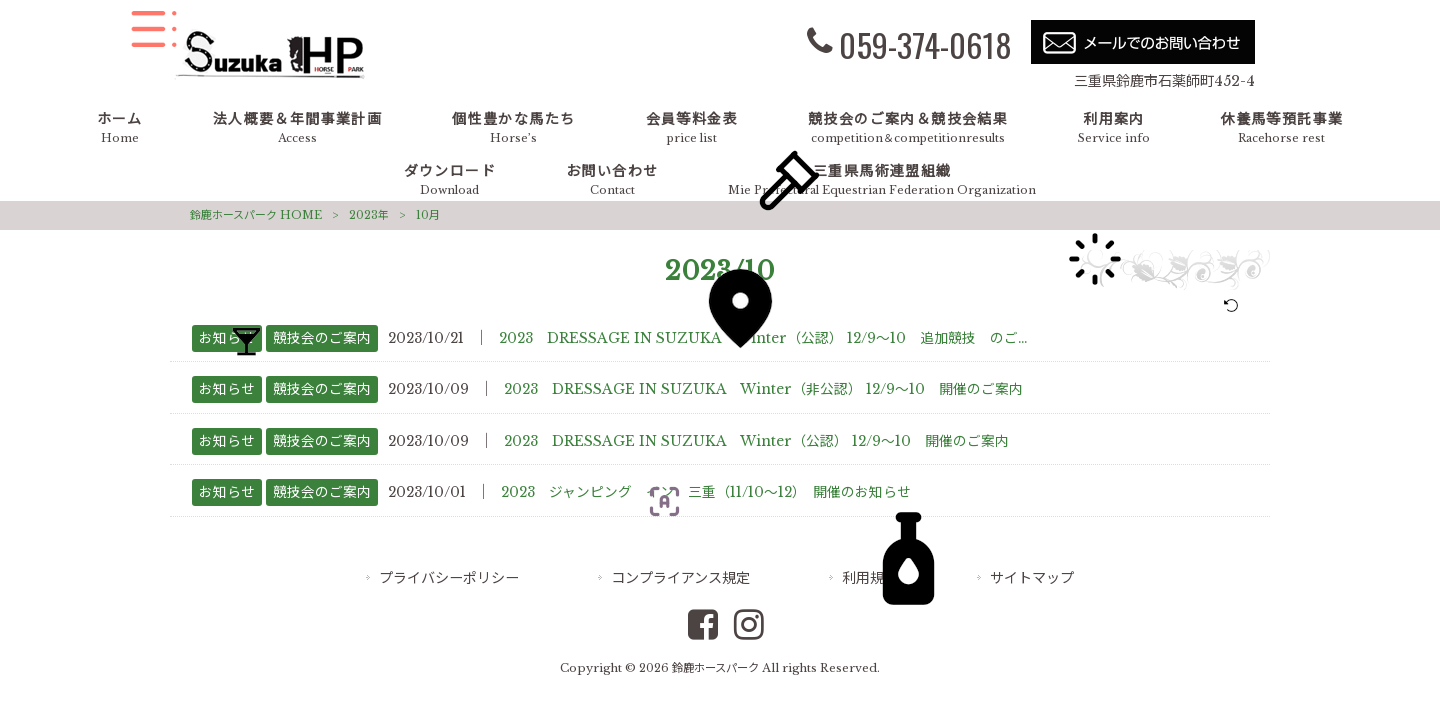 The image size is (1440, 720). Describe the element at coordinates (1095, 259) in the screenshot. I see `loading content in progress` at that location.